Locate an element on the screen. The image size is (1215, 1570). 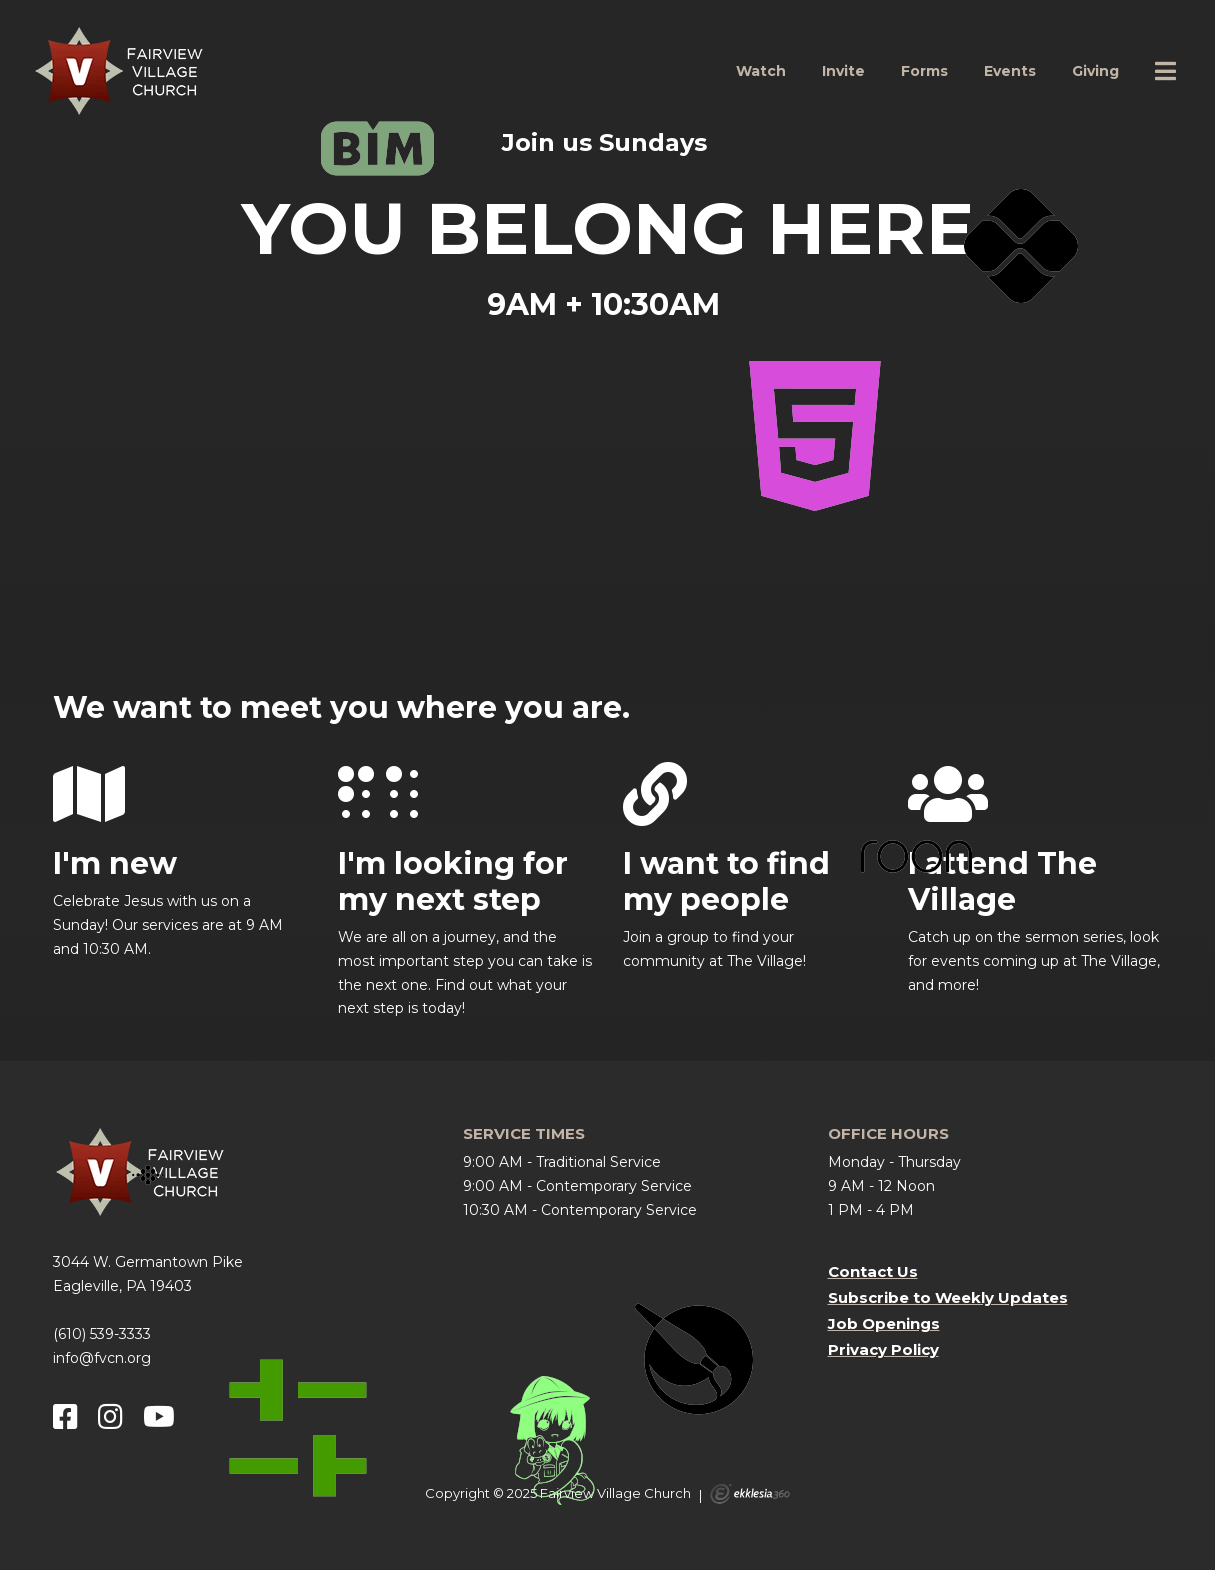
open Wwise audio middleware application is located at coordinates (148, 1175).